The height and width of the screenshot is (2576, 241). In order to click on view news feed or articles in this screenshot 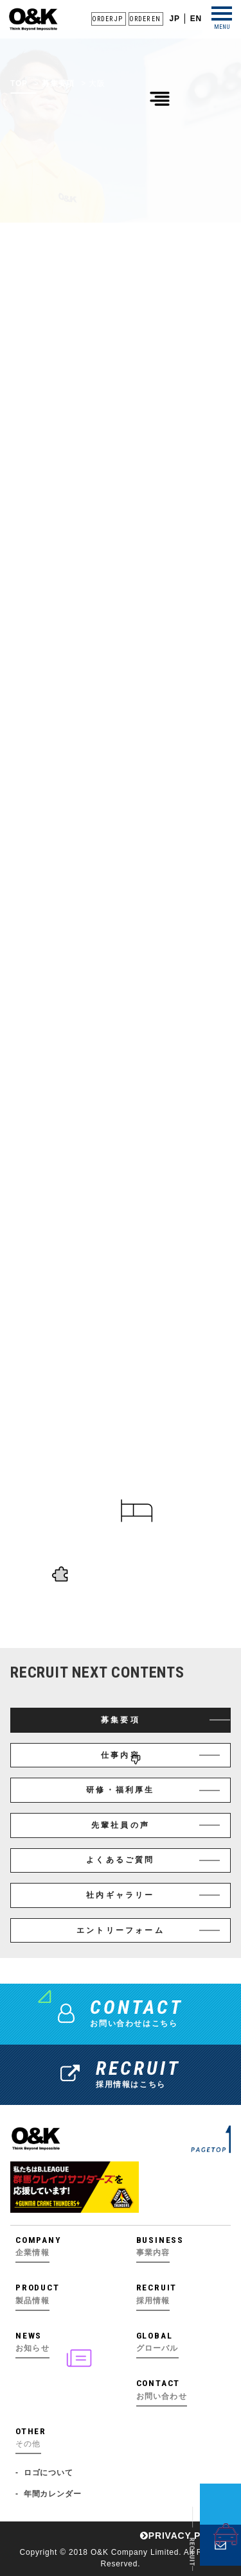, I will do `click(80, 2358)`.